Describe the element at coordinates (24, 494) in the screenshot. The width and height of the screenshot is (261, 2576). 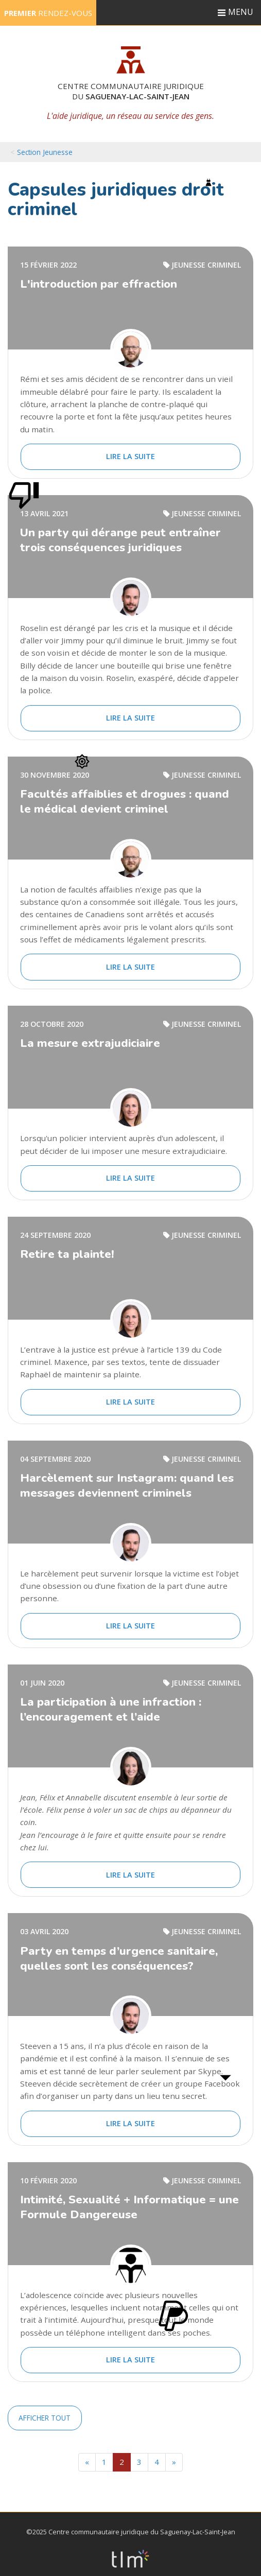
I see `dislike or downvote content` at that location.